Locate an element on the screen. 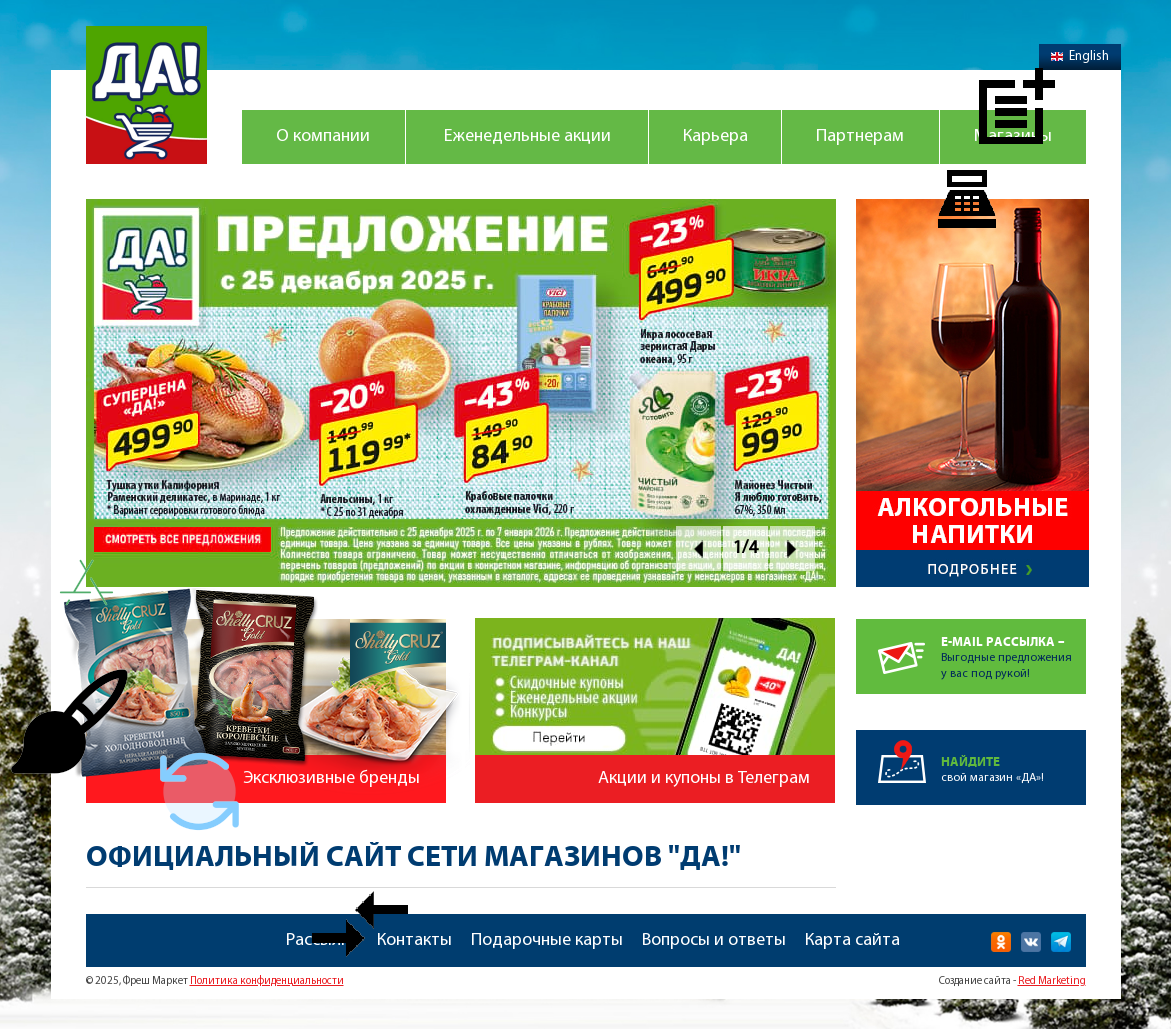 The width and height of the screenshot is (1171, 1029). compare two items or selections is located at coordinates (360, 924).